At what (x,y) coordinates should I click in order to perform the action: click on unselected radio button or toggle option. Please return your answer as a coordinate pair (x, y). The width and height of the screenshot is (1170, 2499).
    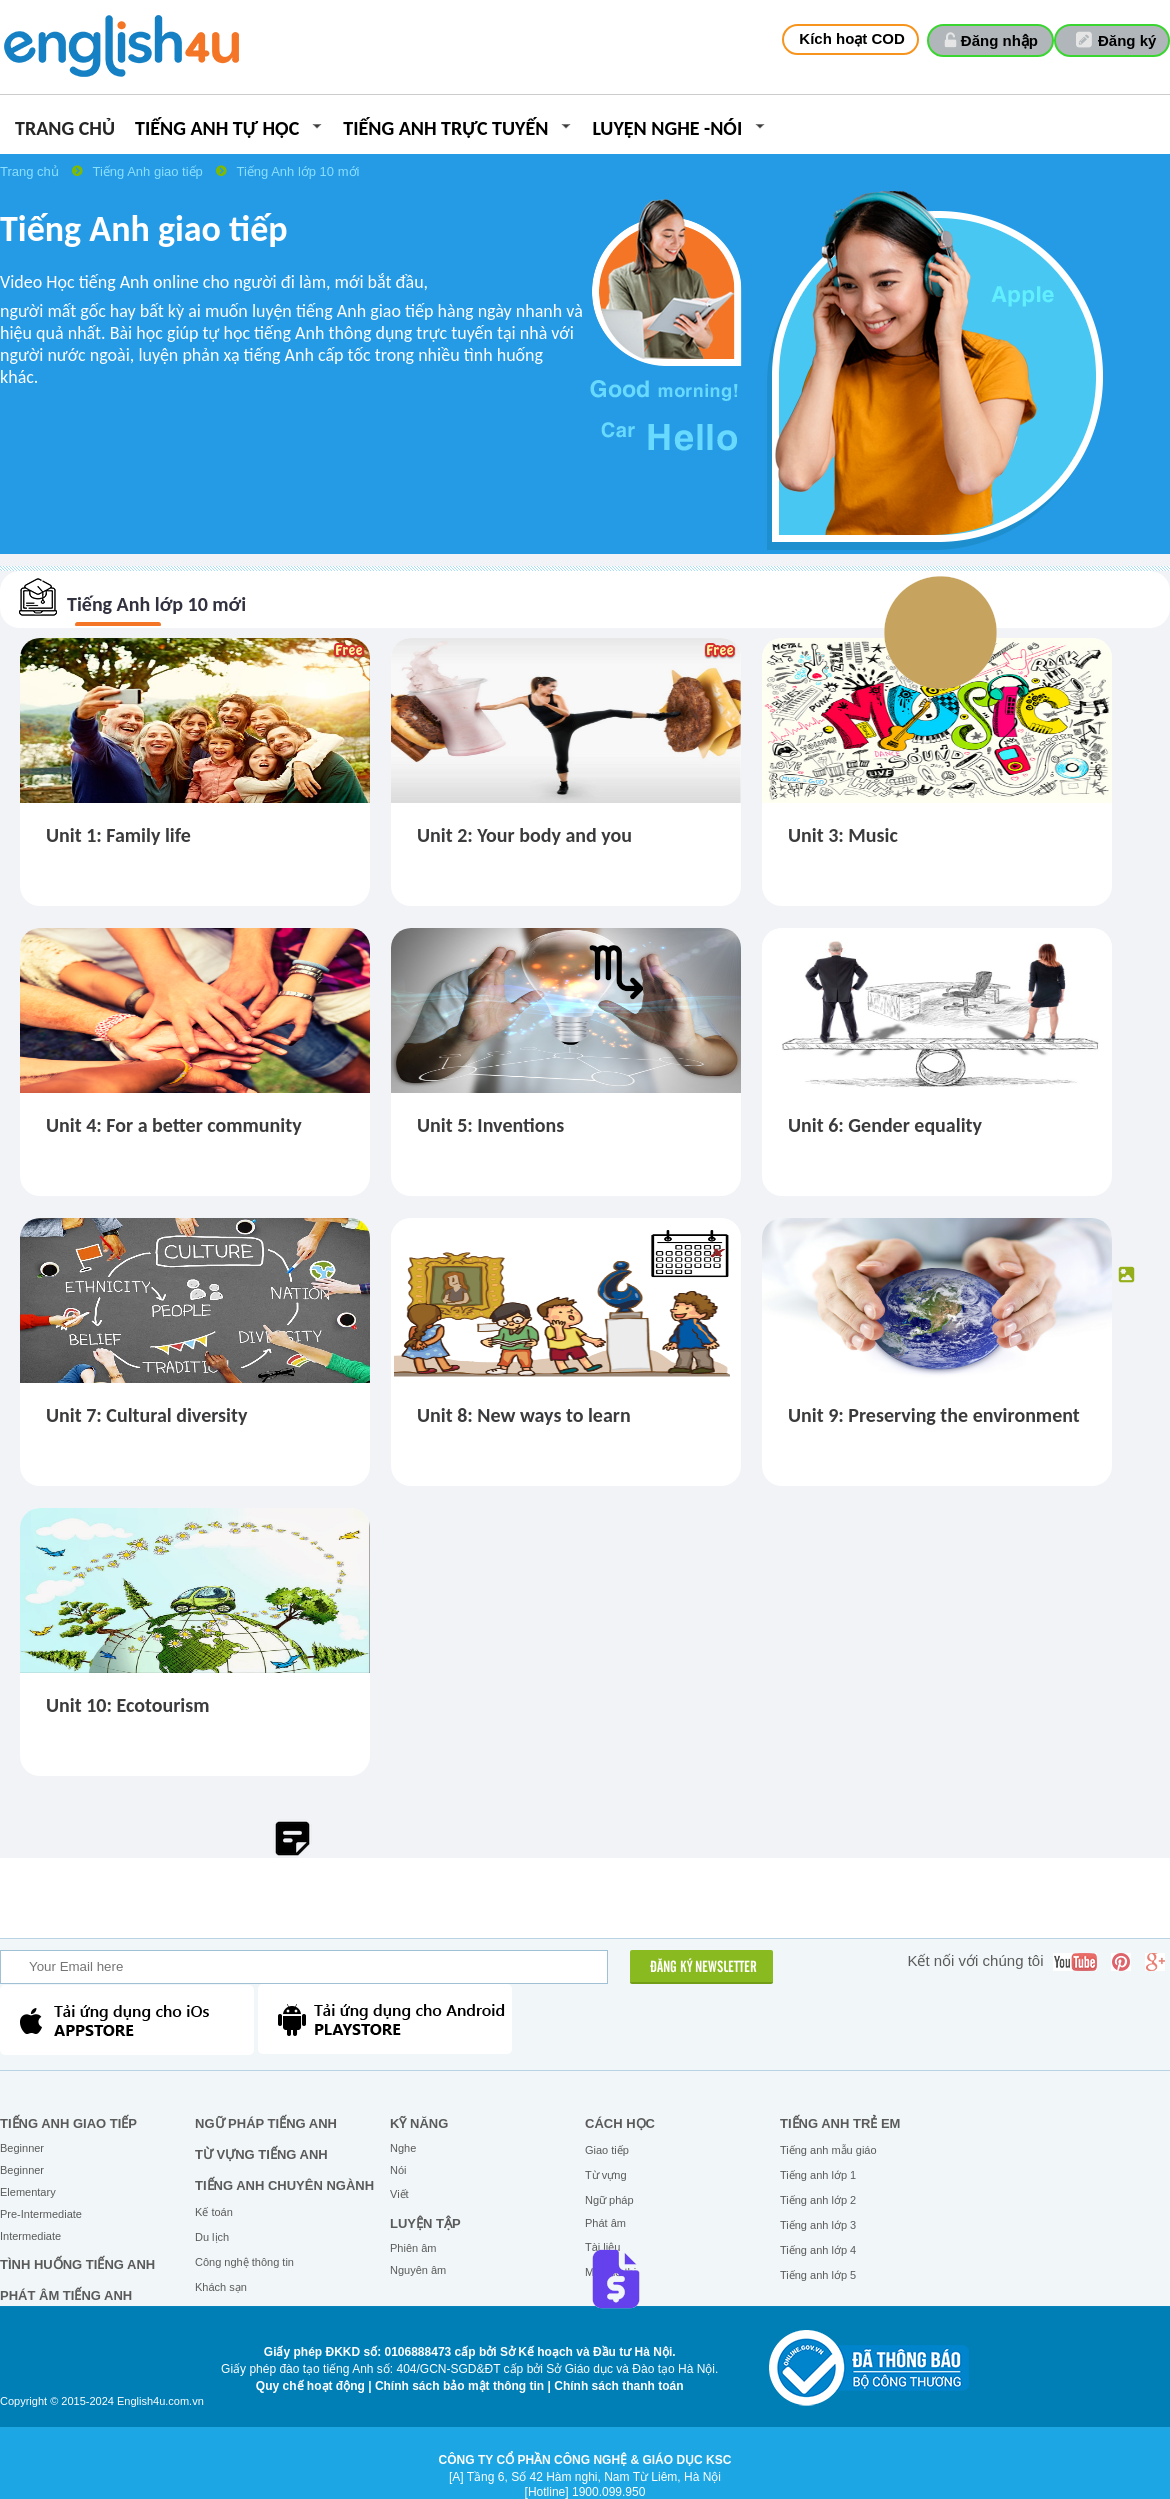
    Looking at the image, I should click on (940, 632).